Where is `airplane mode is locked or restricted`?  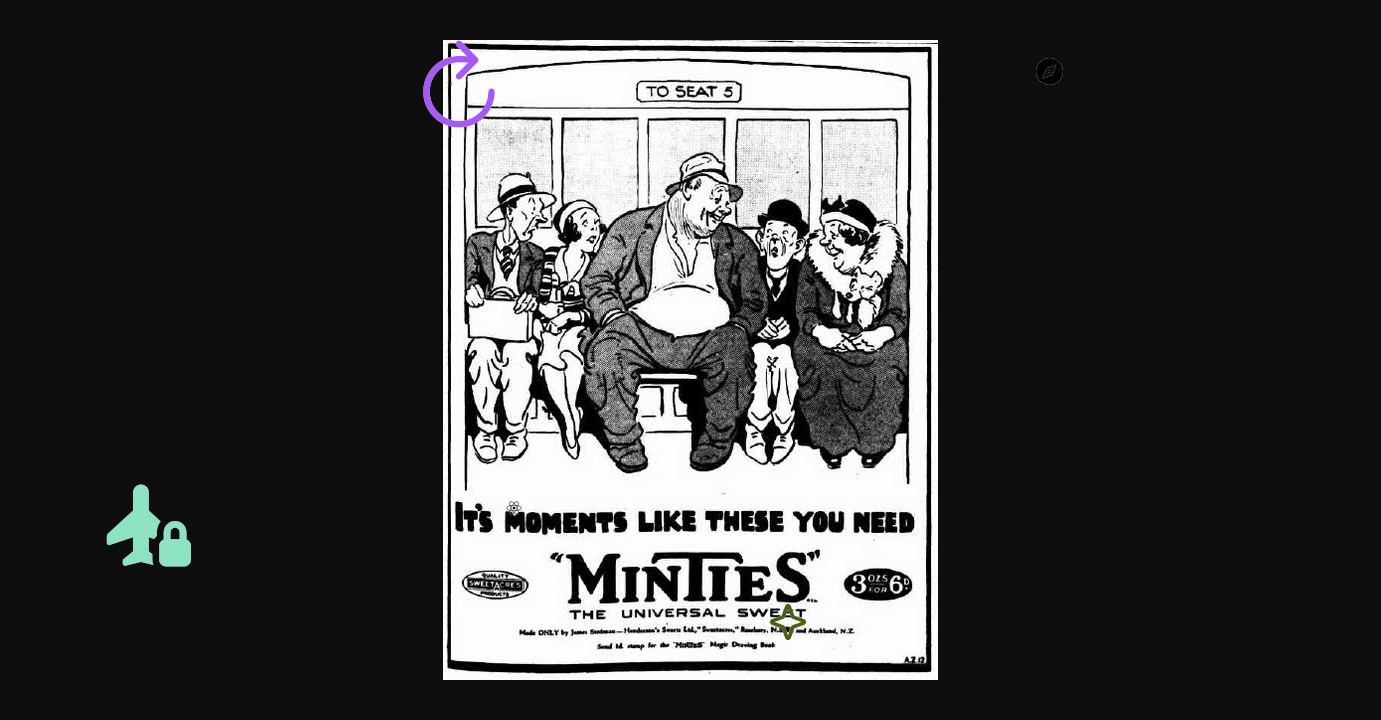 airplane mode is locked or restricted is located at coordinates (145, 525).